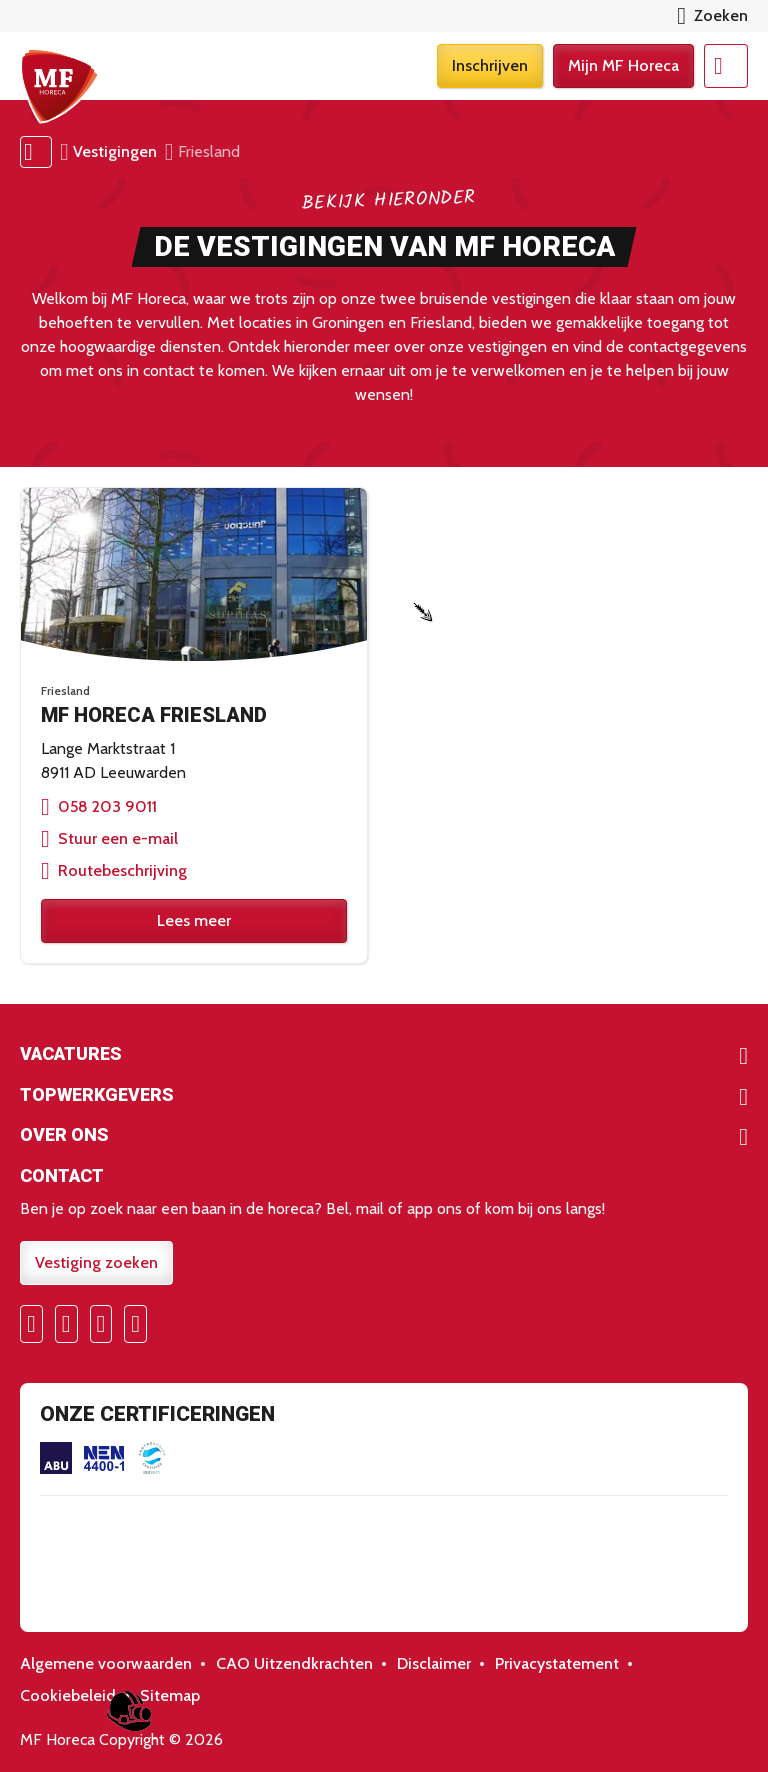  What do you see at coordinates (423, 612) in the screenshot?
I see `select a piercing or armor-penetrating attack` at bounding box center [423, 612].